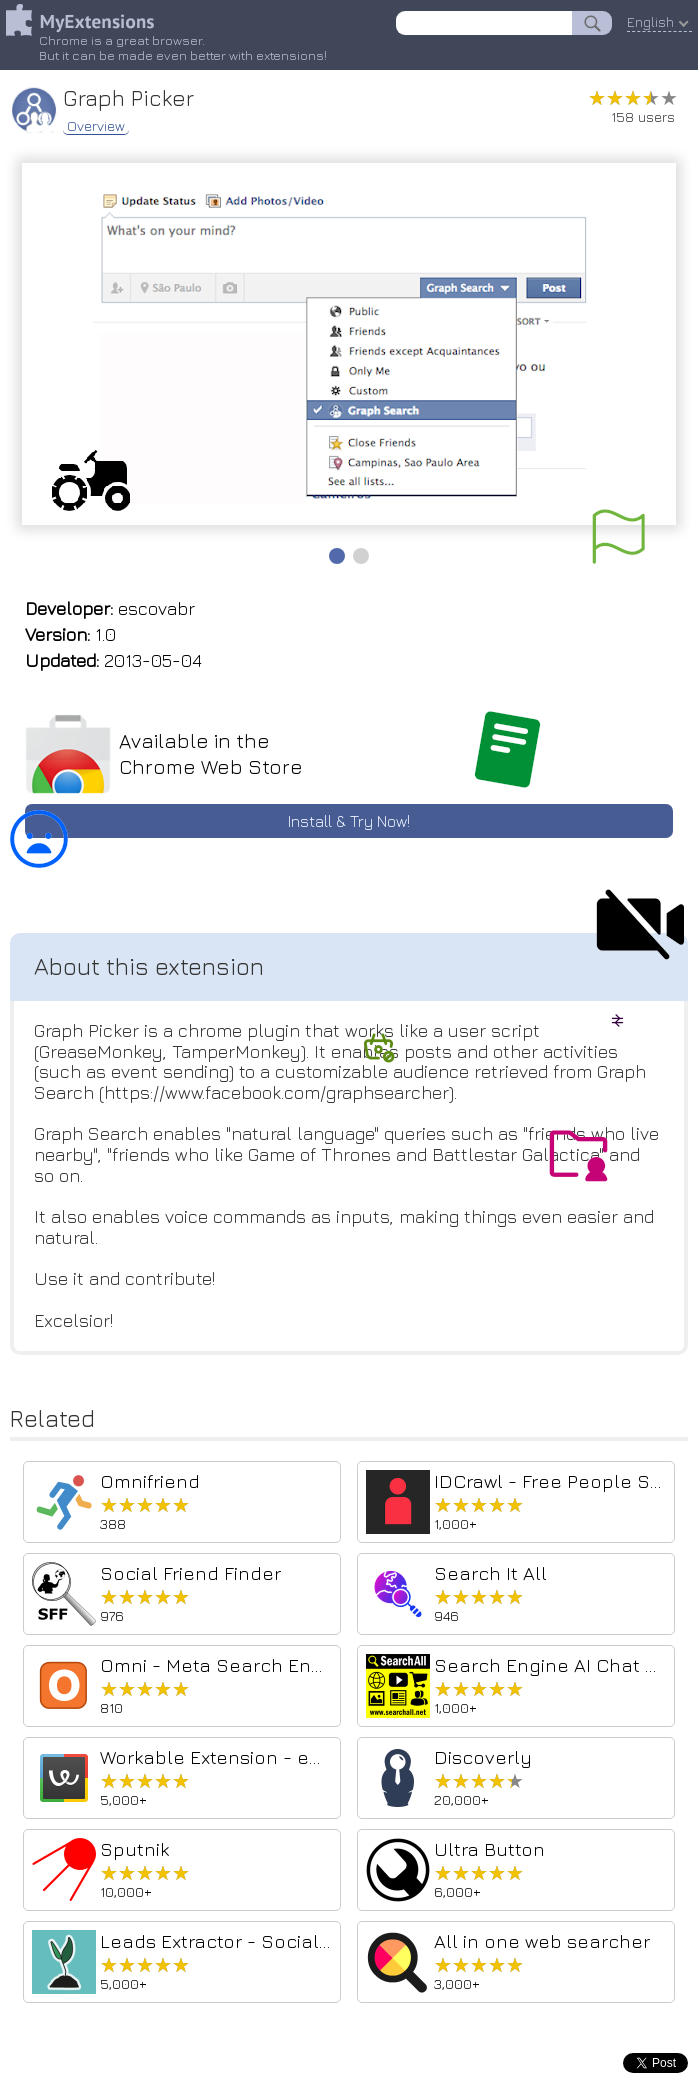 Image resolution: width=698 pixels, height=2083 pixels. I want to click on express disappointment or negative feedback, so click(39, 839).